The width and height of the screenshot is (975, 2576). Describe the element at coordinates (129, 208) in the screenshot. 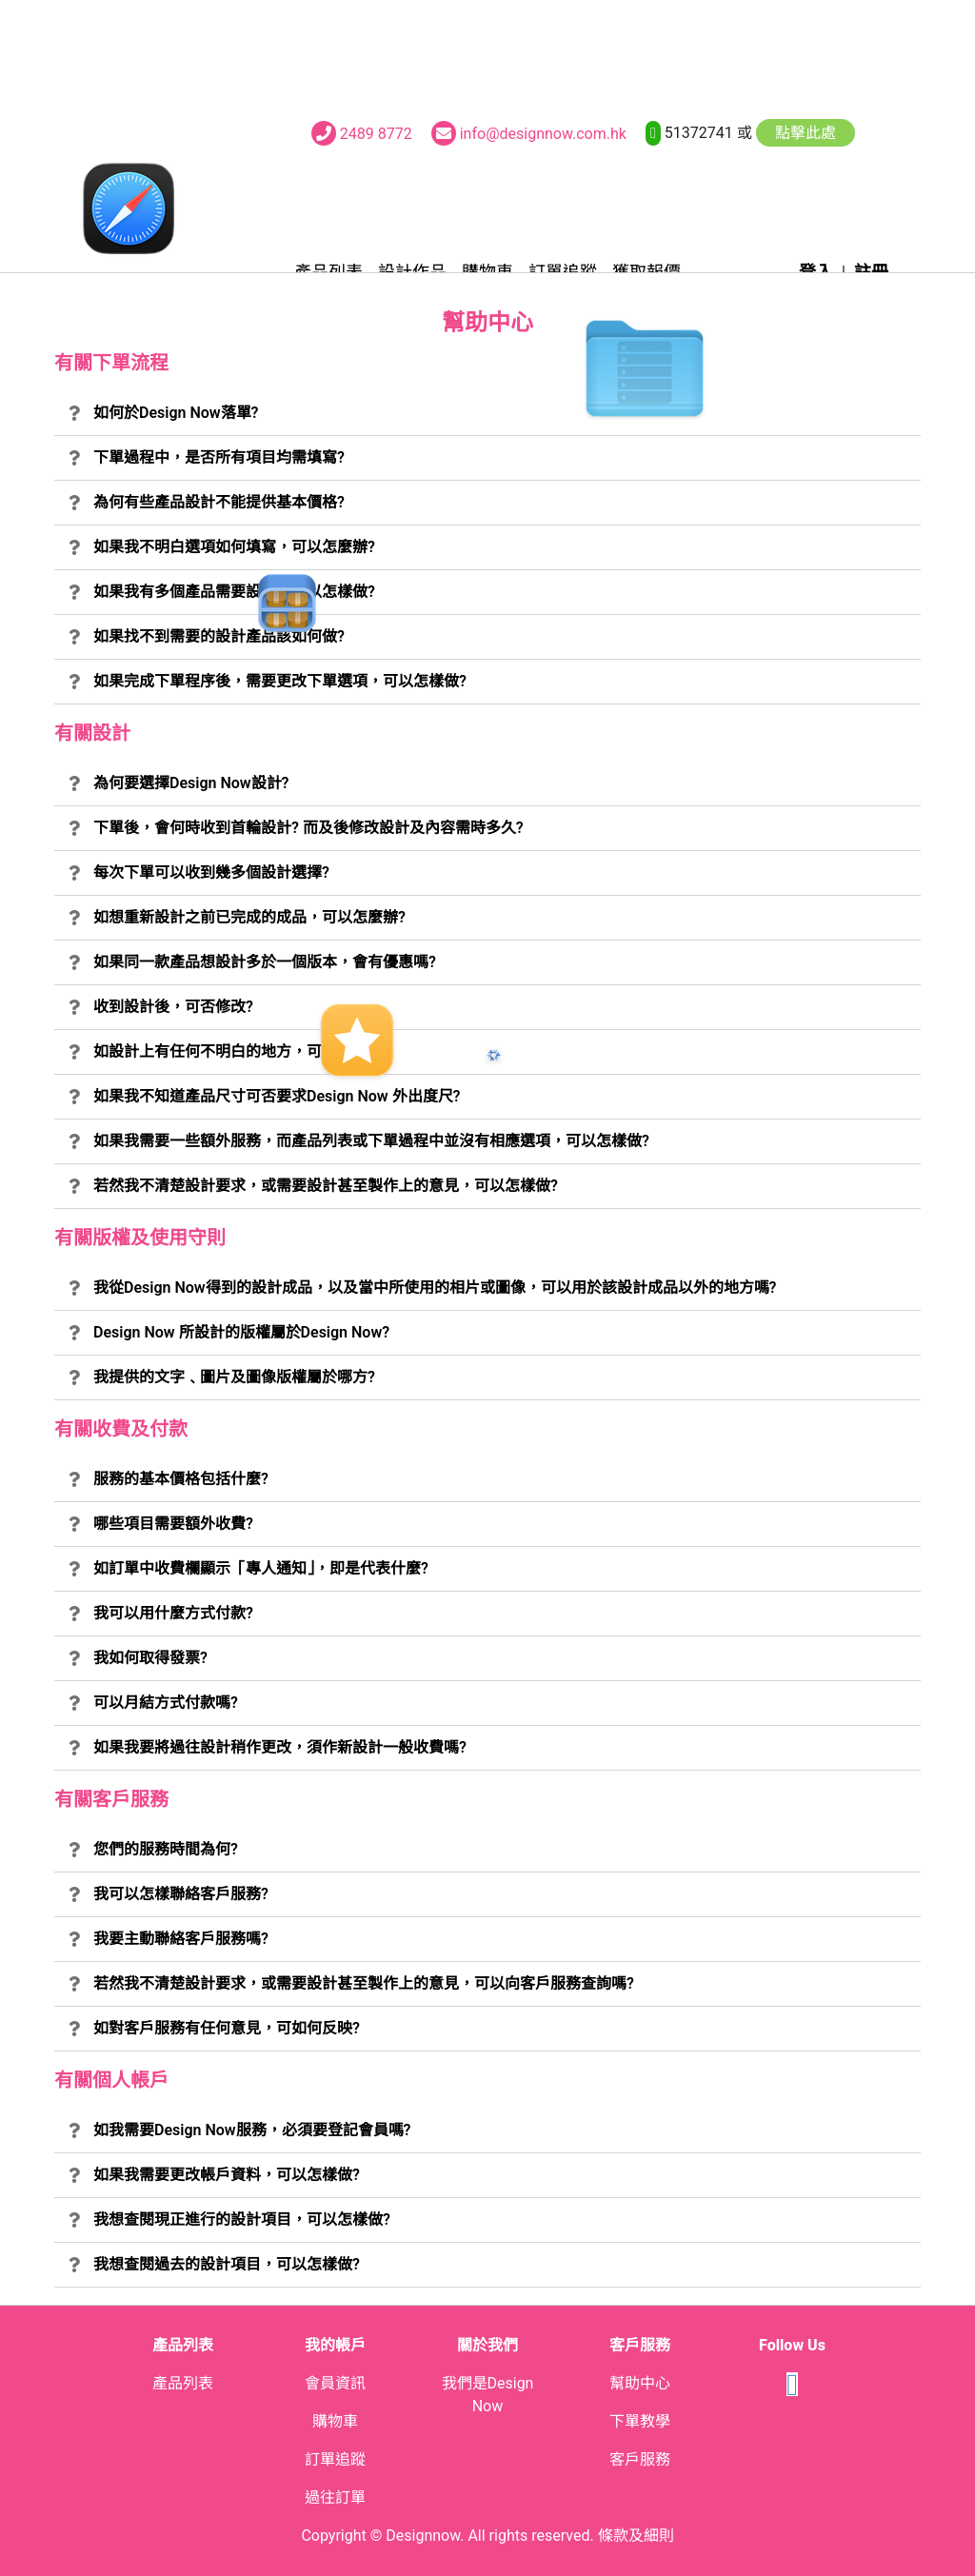

I see `open Safari web browser` at that location.